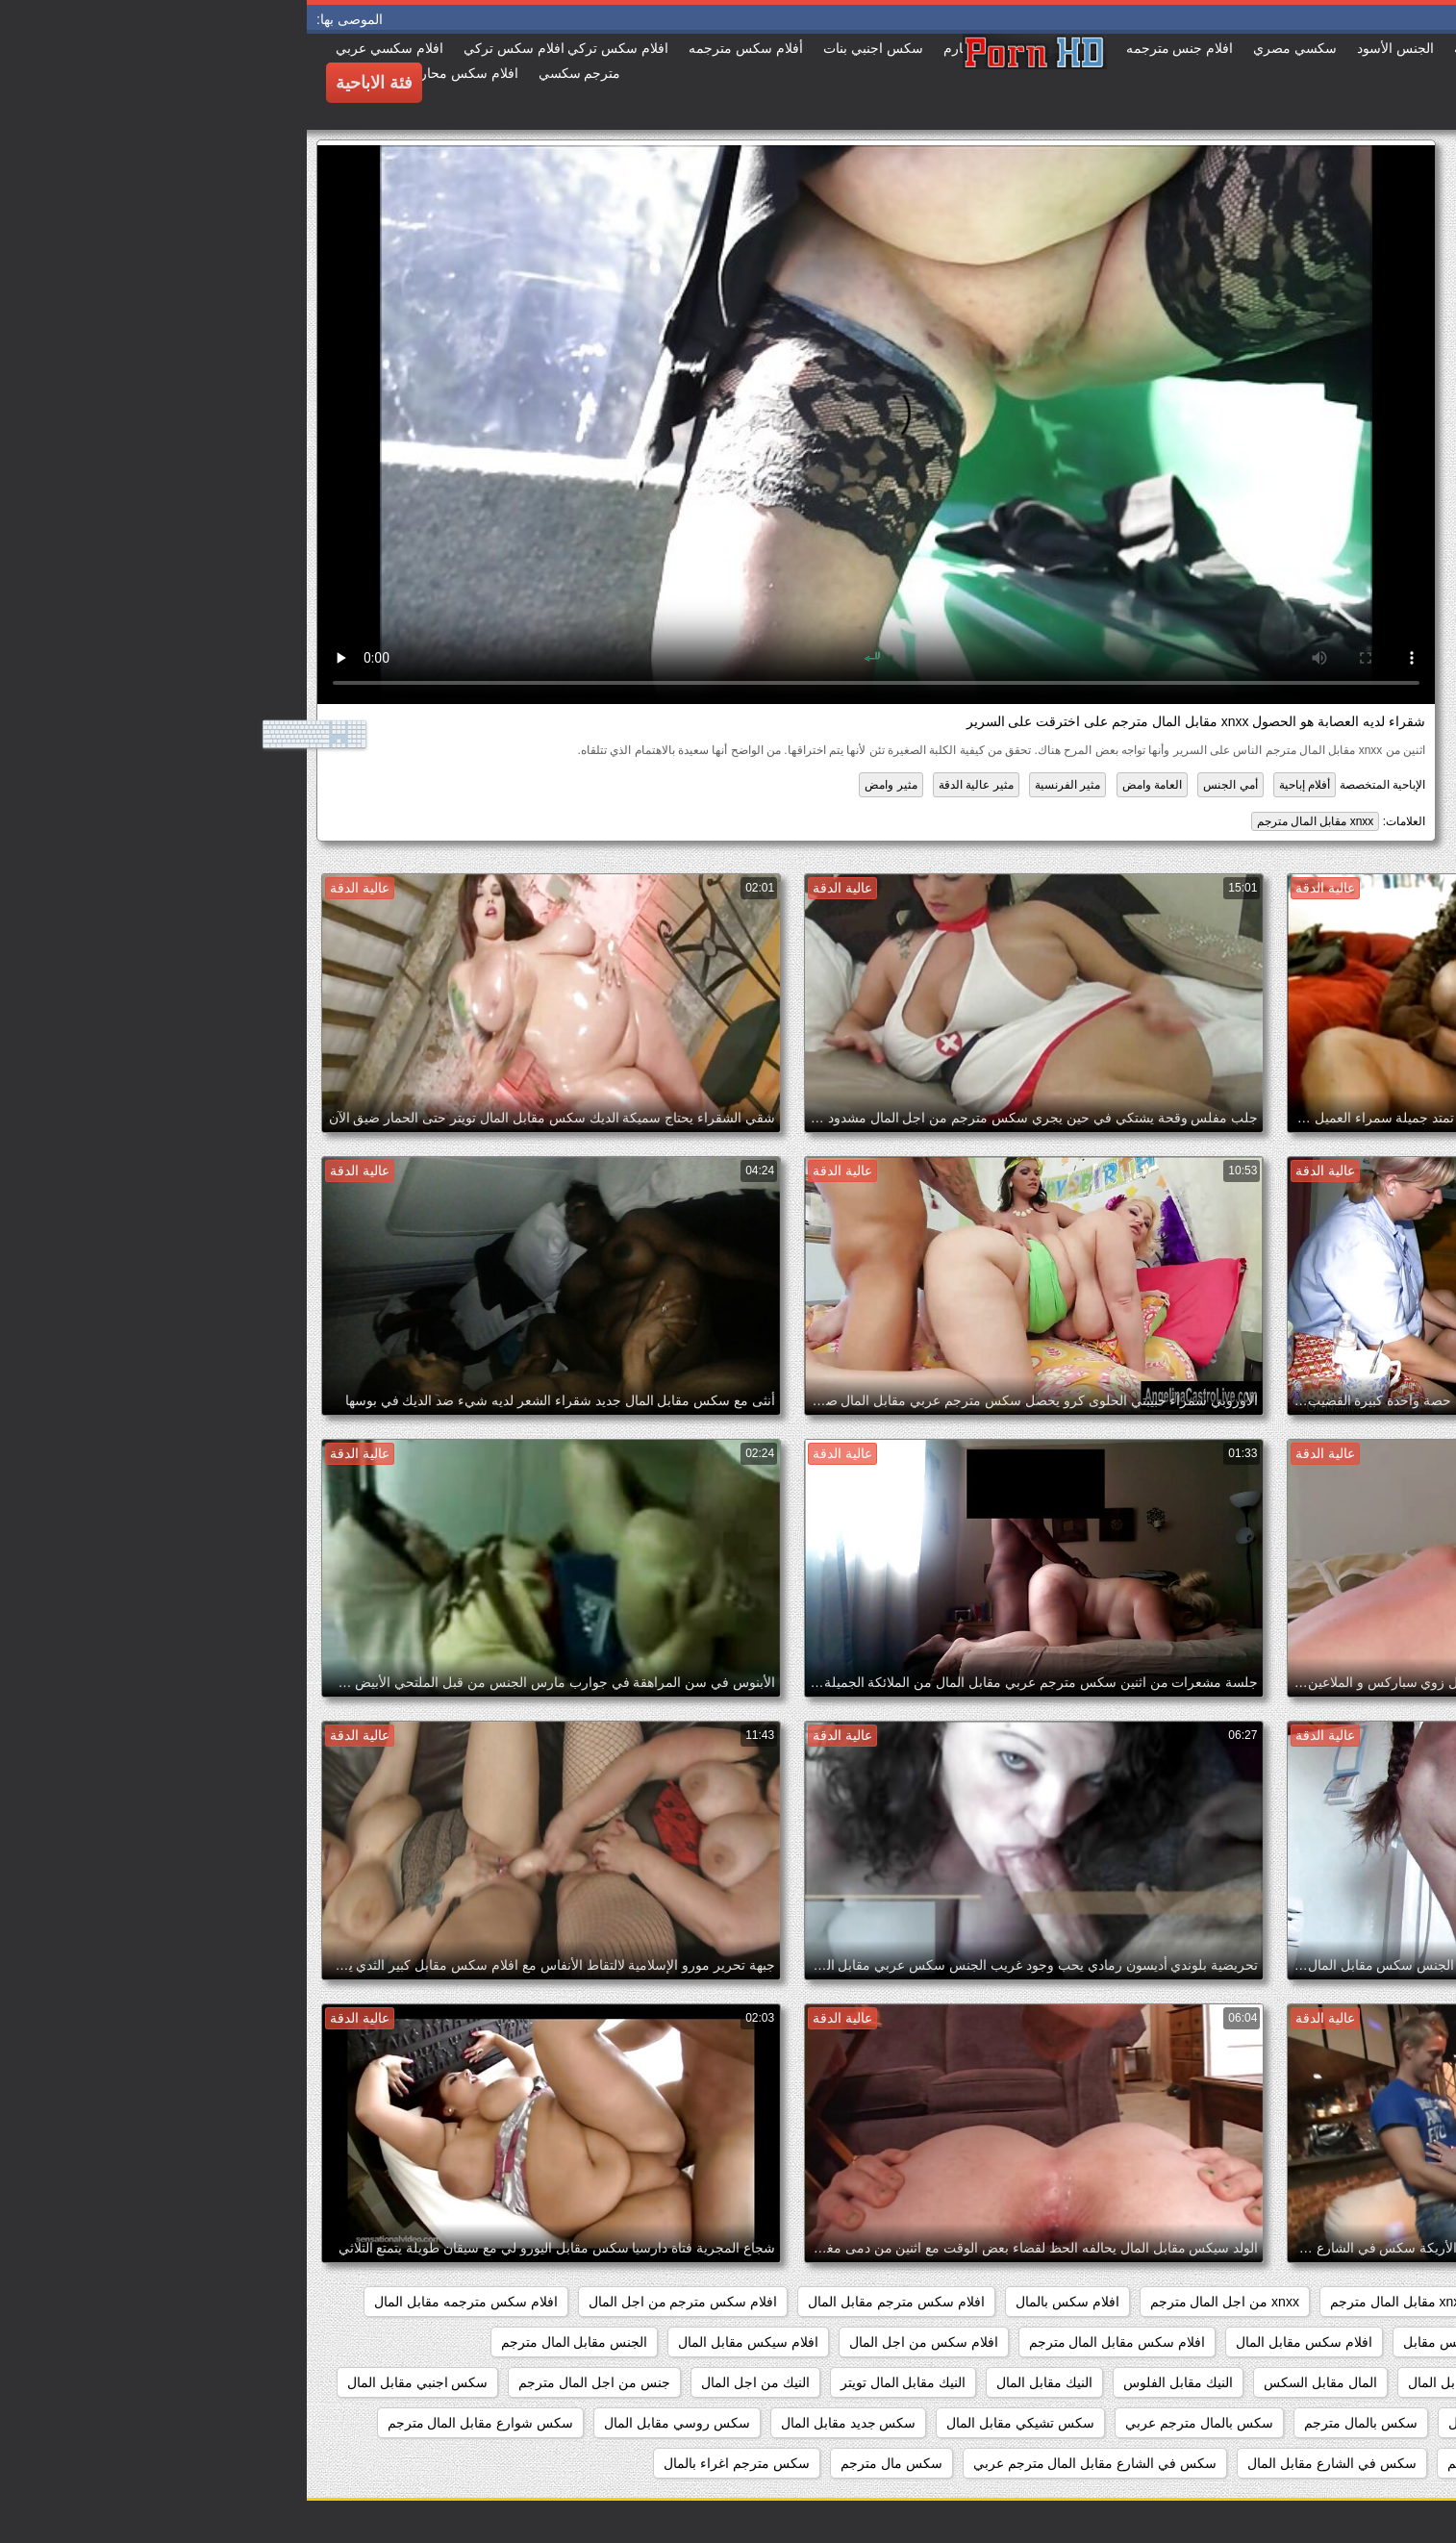 This screenshot has width=1456, height=2543. Describe the element at coordinates (871, 655) in the screenshot. I see `reply to all recipients of an email` at that location.